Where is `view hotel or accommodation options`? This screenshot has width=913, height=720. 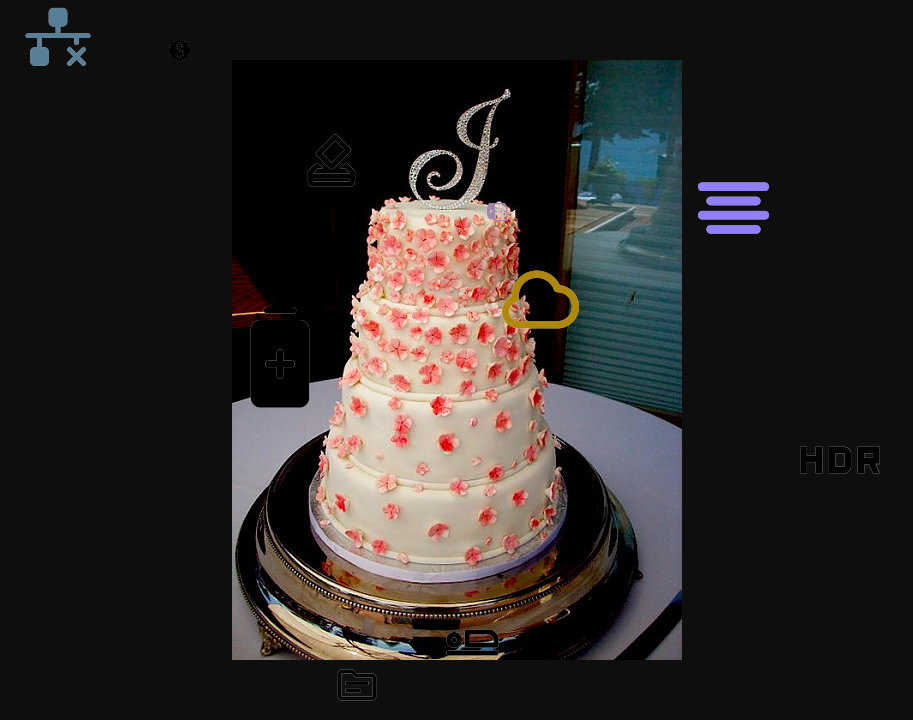 view hotel or accommodation options is located at coordinates (472, 642).